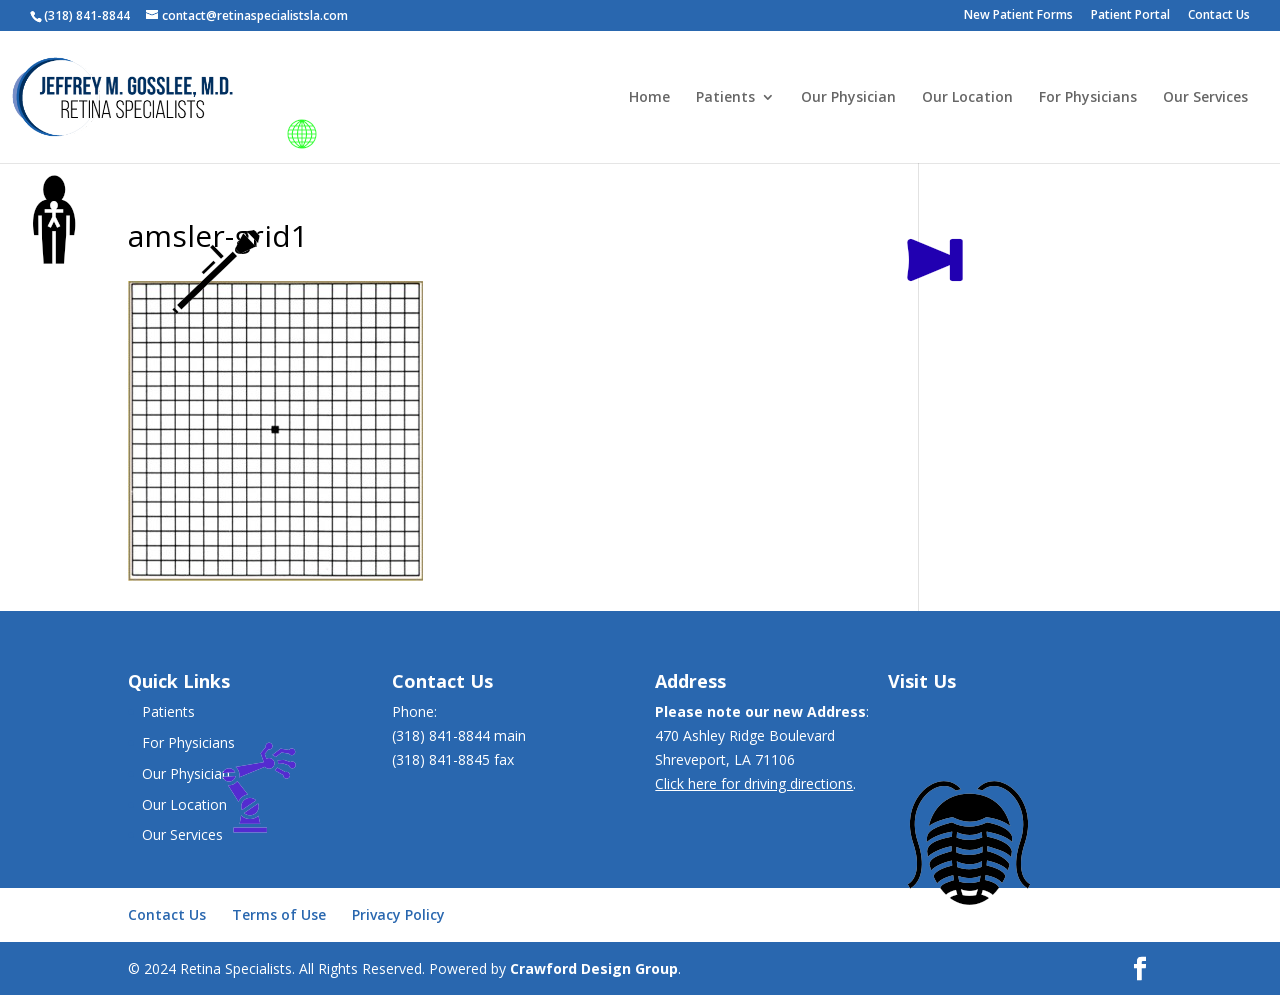 This screenshot has height=995, width=1280. I want to click on access meditation or mindfulness features, so click(53, 219).